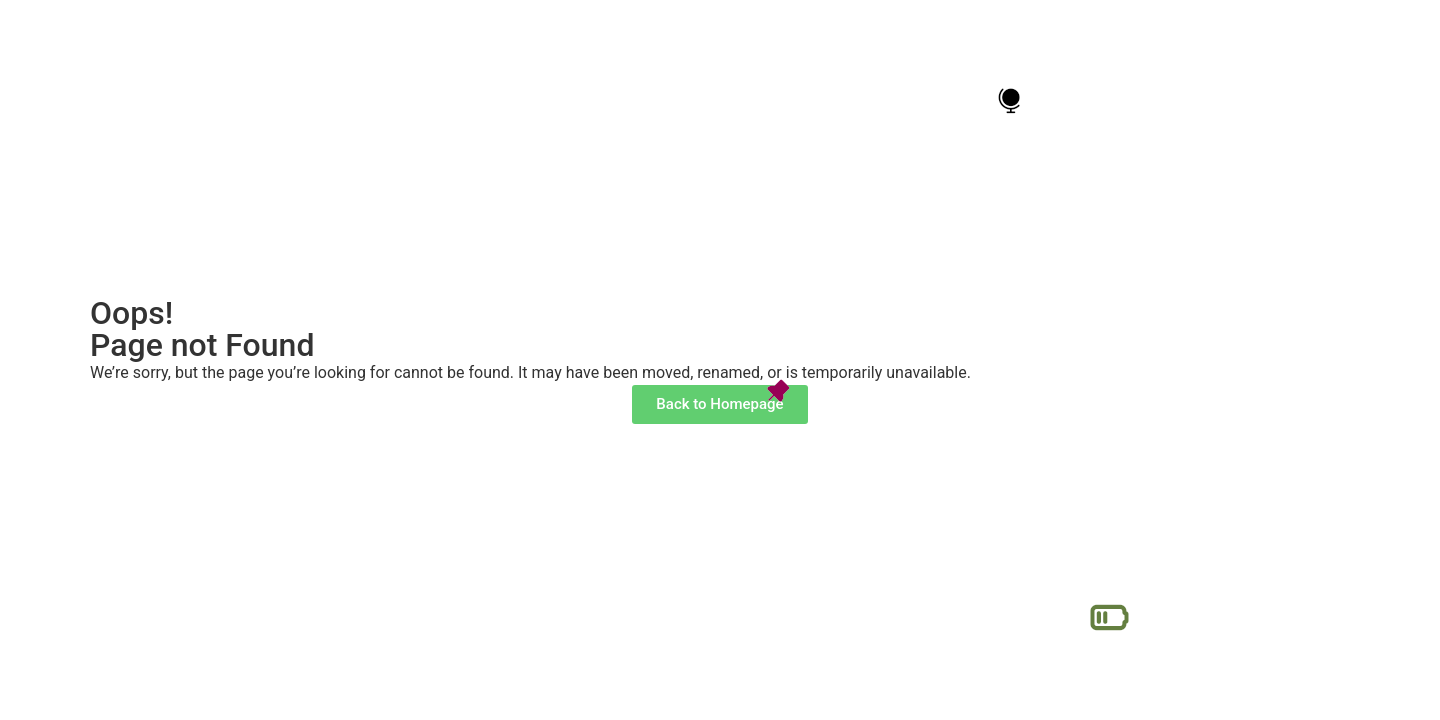  Describe the element at coordinates (777, 391) in the screenshot. I see `pin an item to keep it visible` at that location.